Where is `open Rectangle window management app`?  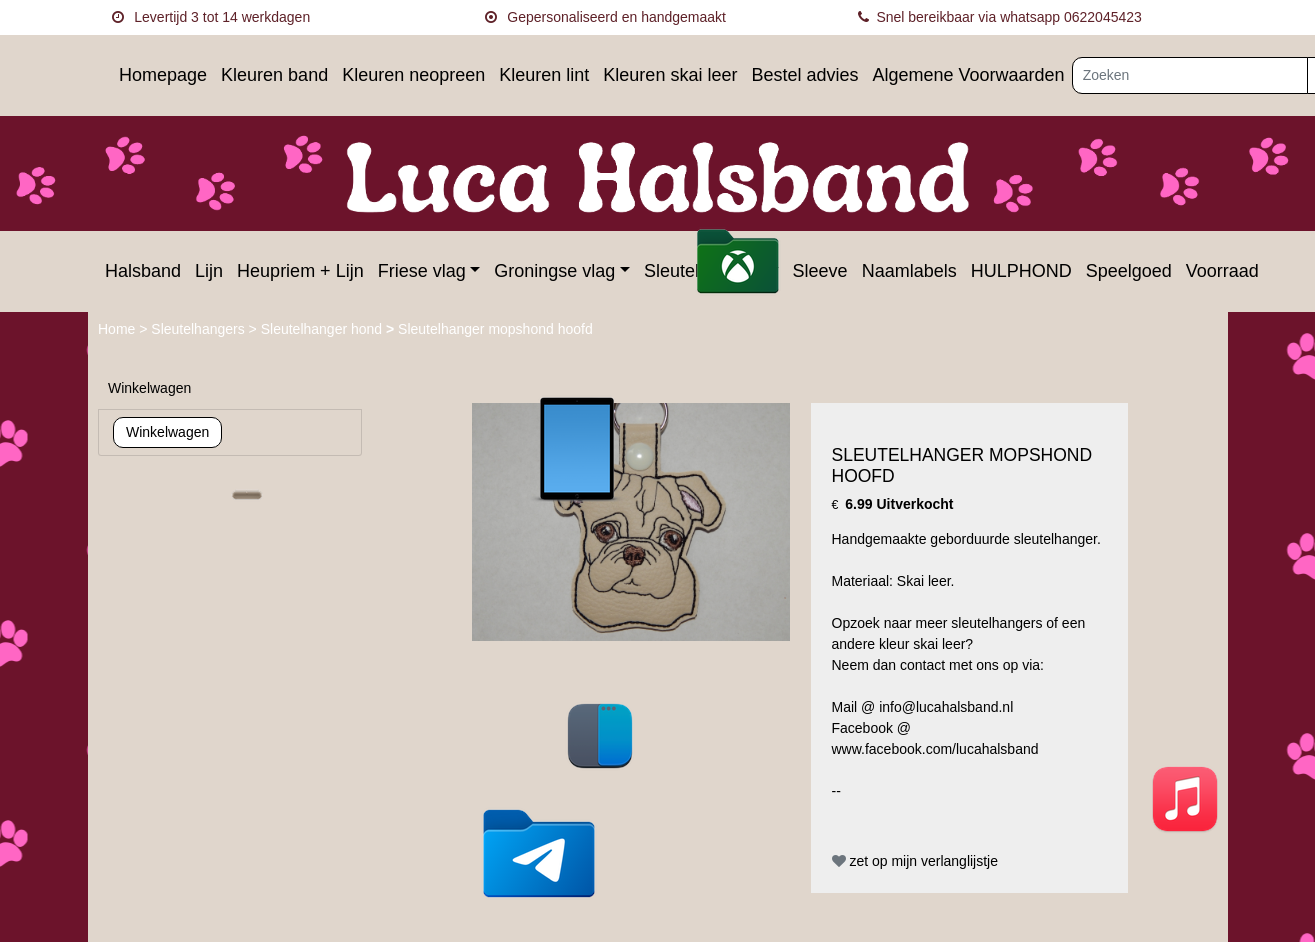
open Rectangle window management app is located at coordinates (600, 736).